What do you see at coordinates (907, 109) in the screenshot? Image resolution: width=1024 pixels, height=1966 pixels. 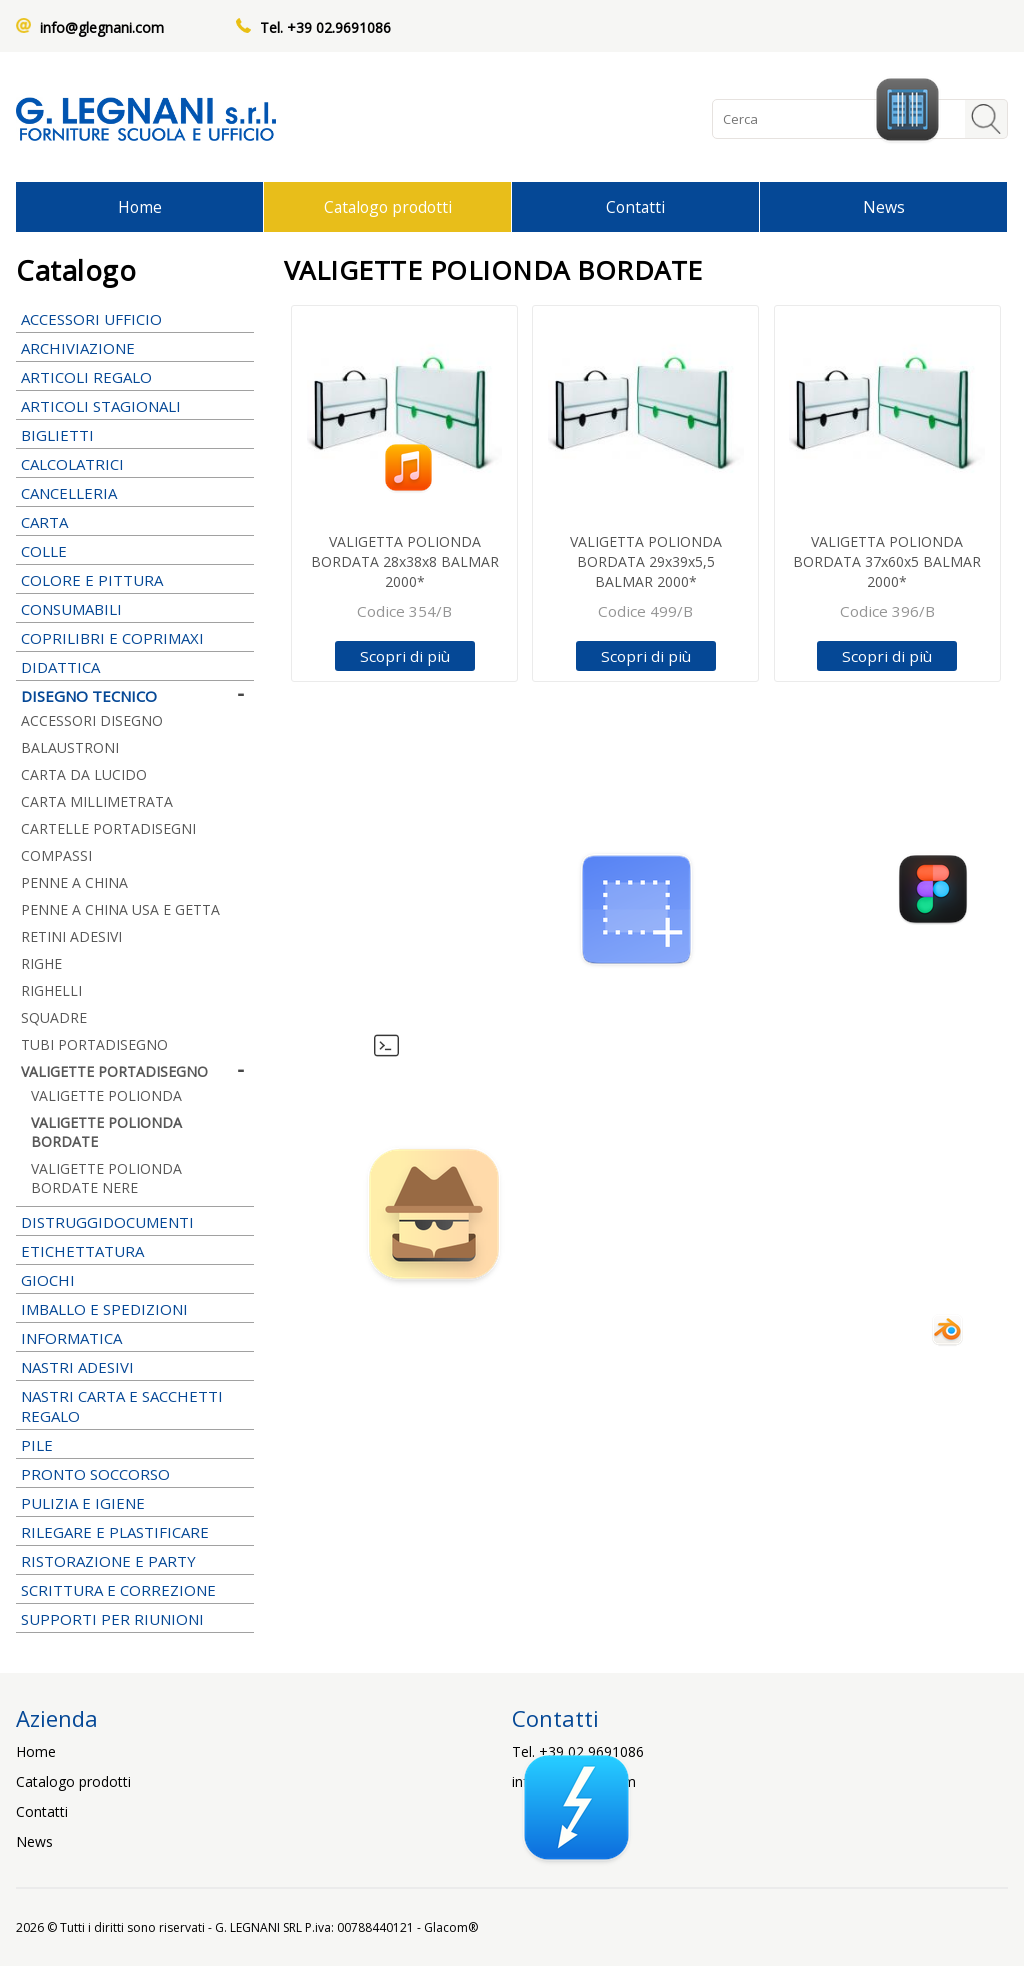 I see `open virtualization container settings` at bounding box center [907, 109].